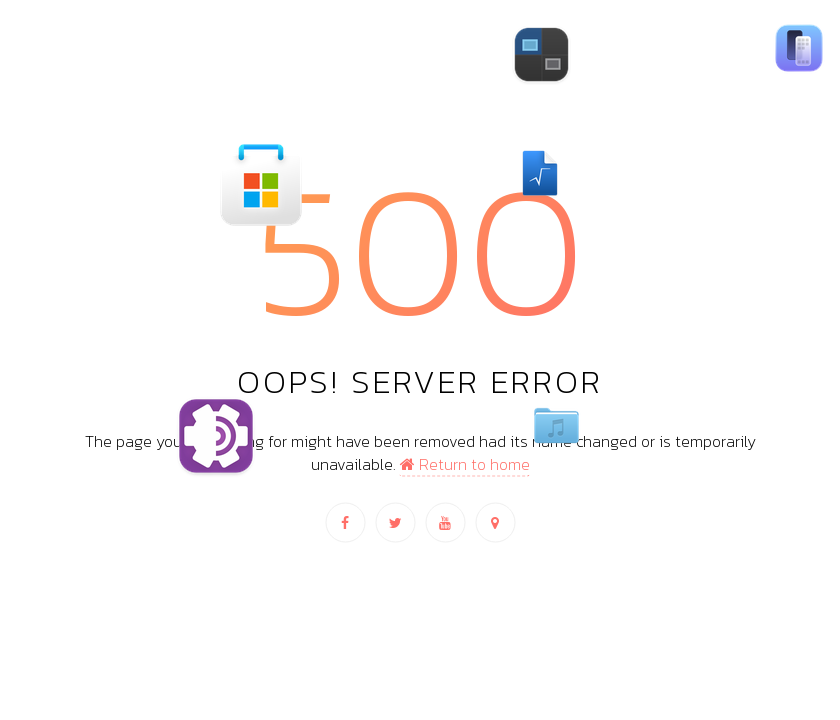  Describe the element at coordinates (556, 425) in the screenshot. I see `open your music folder` at that location.